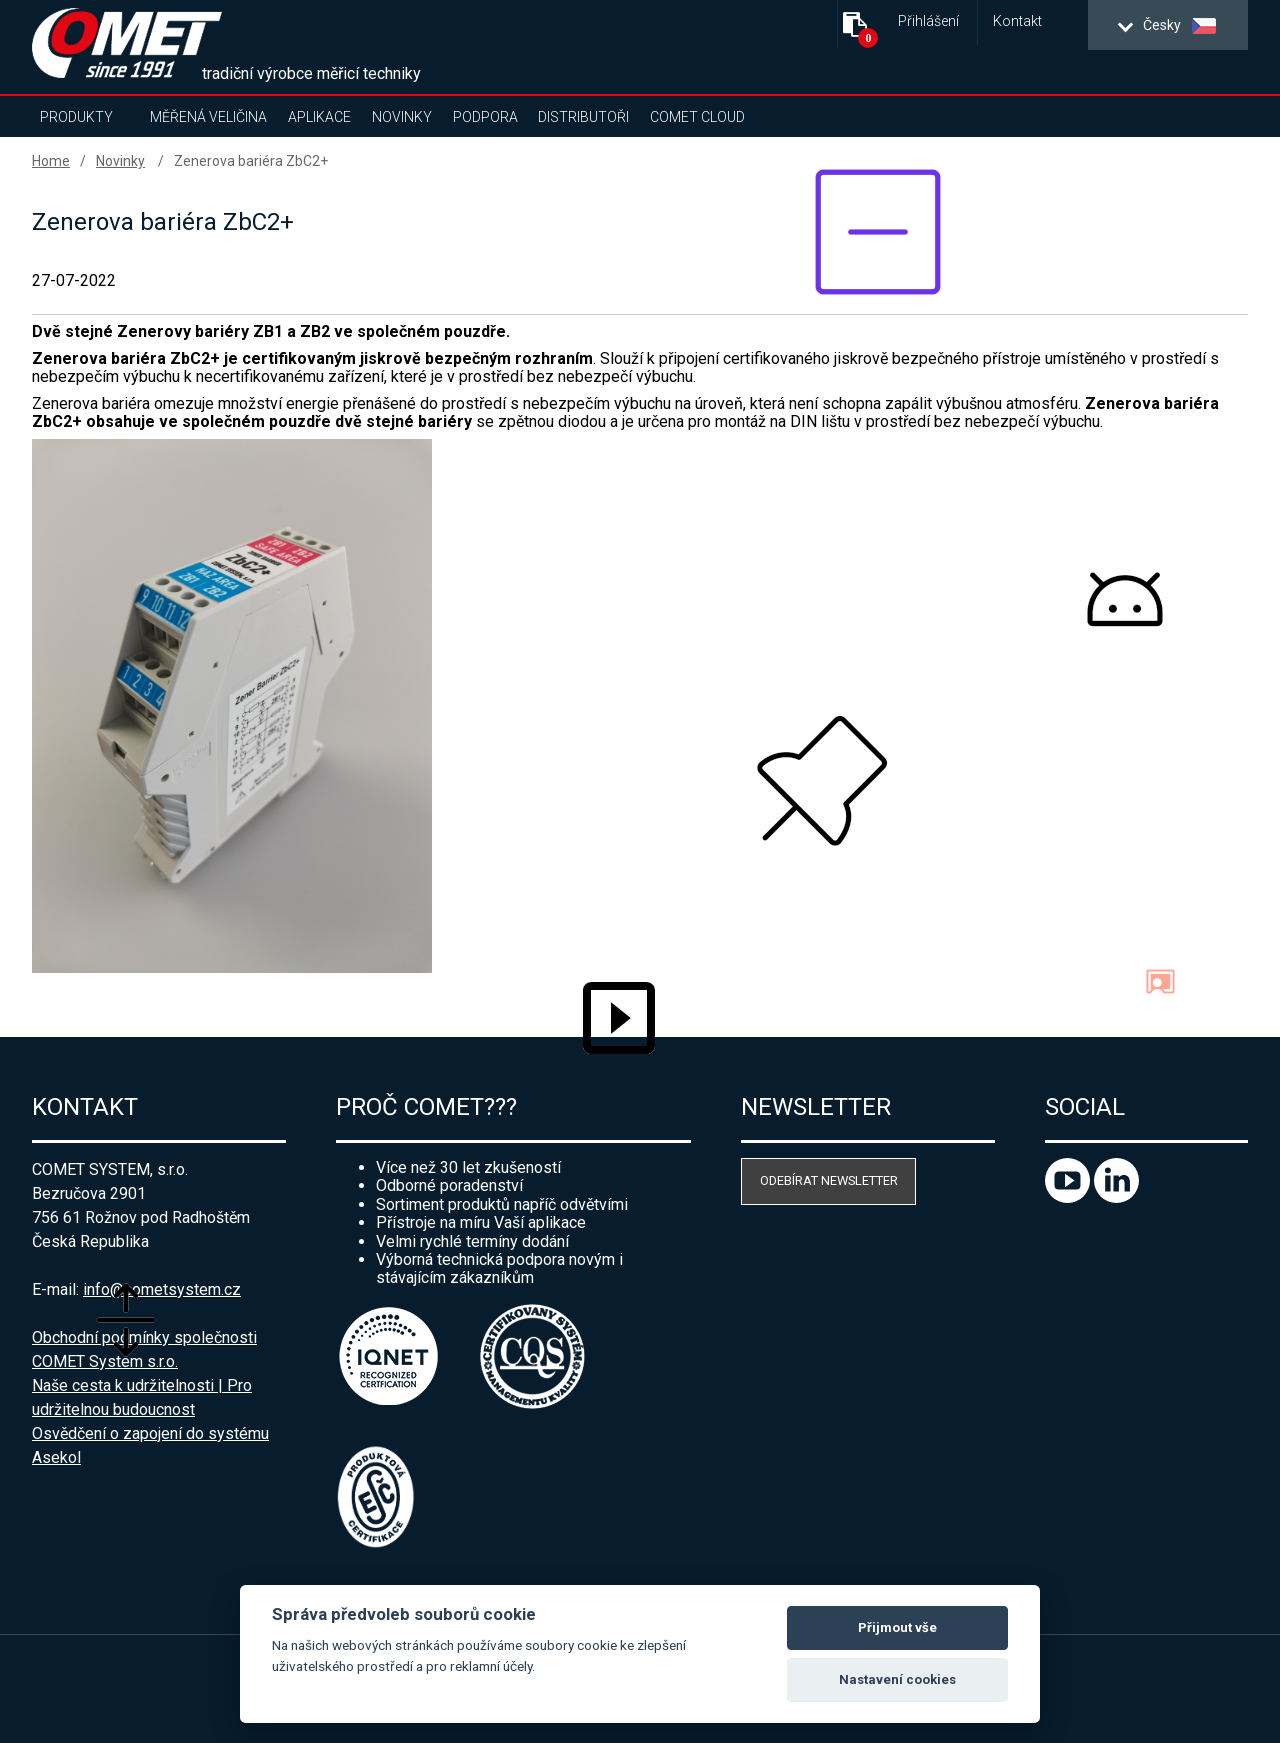 The height and width of the screenshot is (1743, 1280). Describe the element at coordinates (1125, 602) in the screenshot. I see `android operating system indicator` at that location.